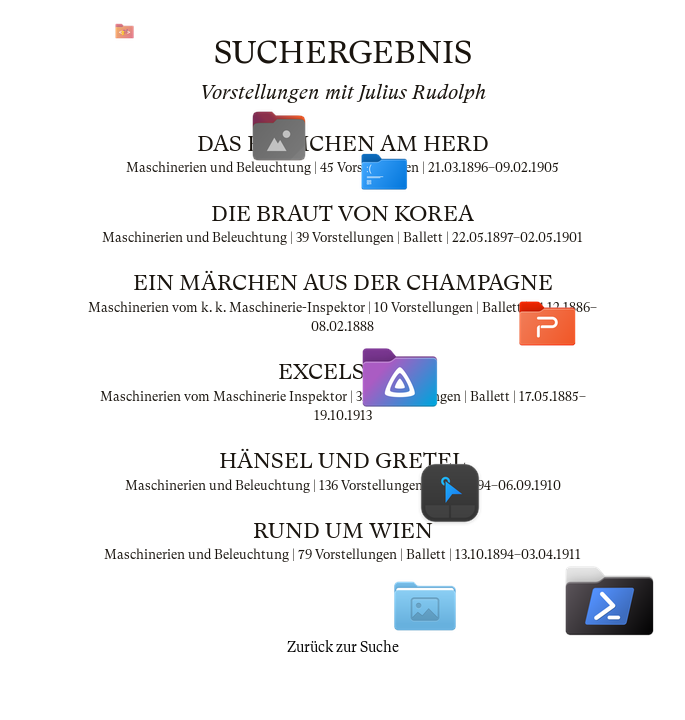 This screenshot has height=720, width=685. Describe the element at coordinates (450, 494) in the screenshot. I see `open touchpad settings and preferences` at that location.